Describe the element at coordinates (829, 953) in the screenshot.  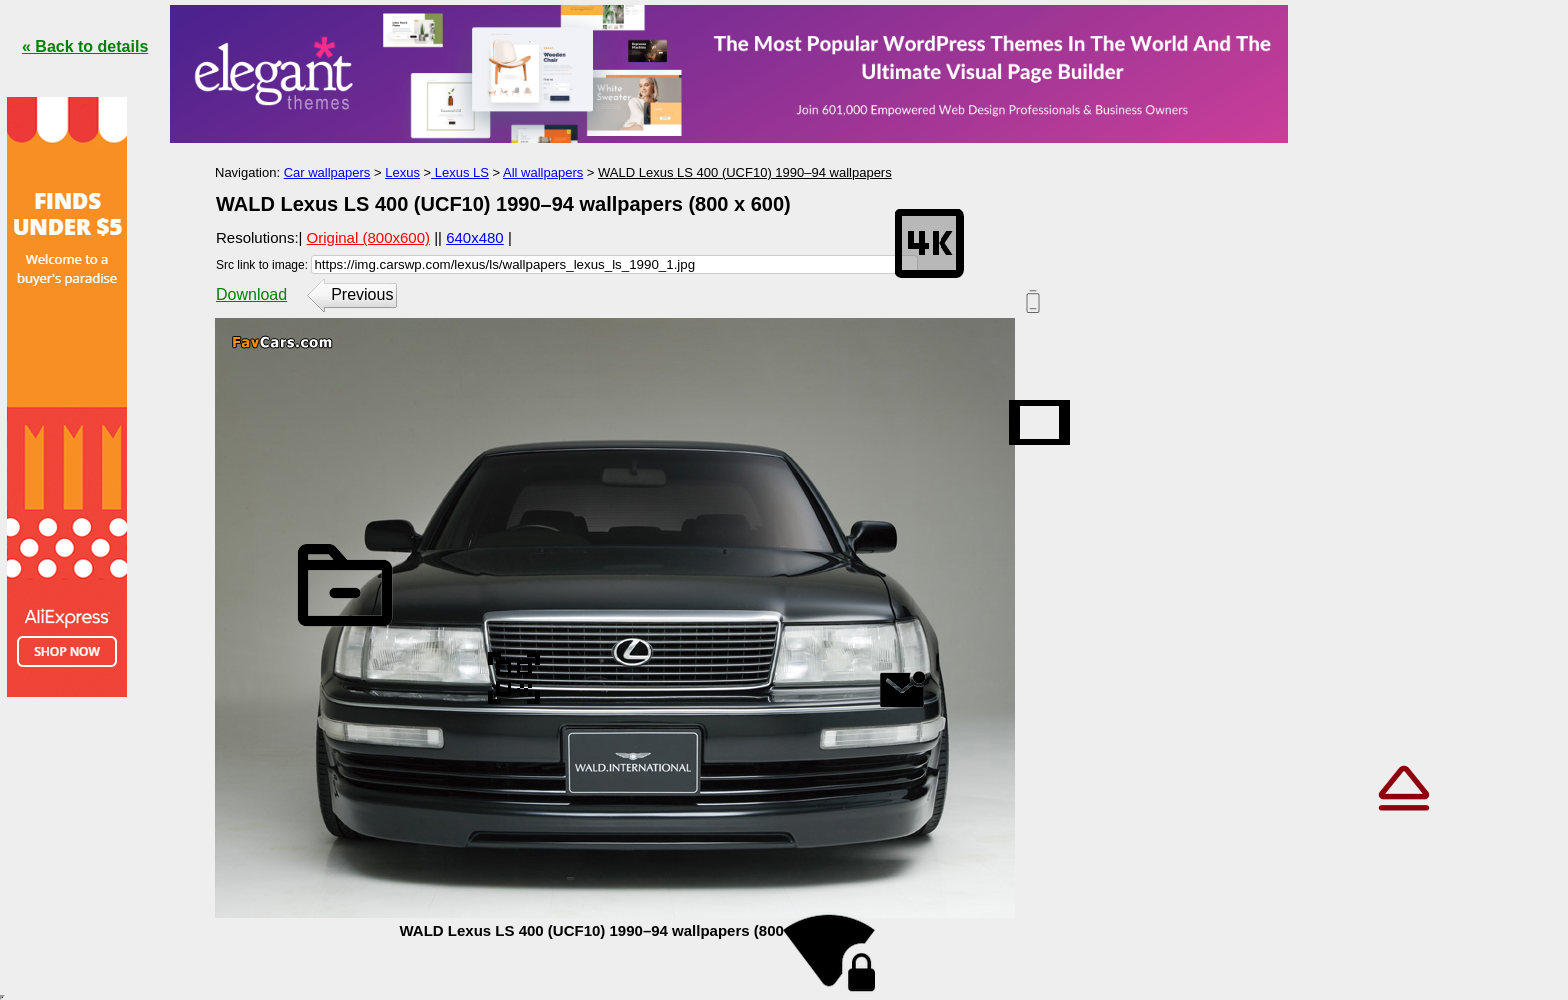
I see `connected to a secure or password-protected wifi network` at that location.